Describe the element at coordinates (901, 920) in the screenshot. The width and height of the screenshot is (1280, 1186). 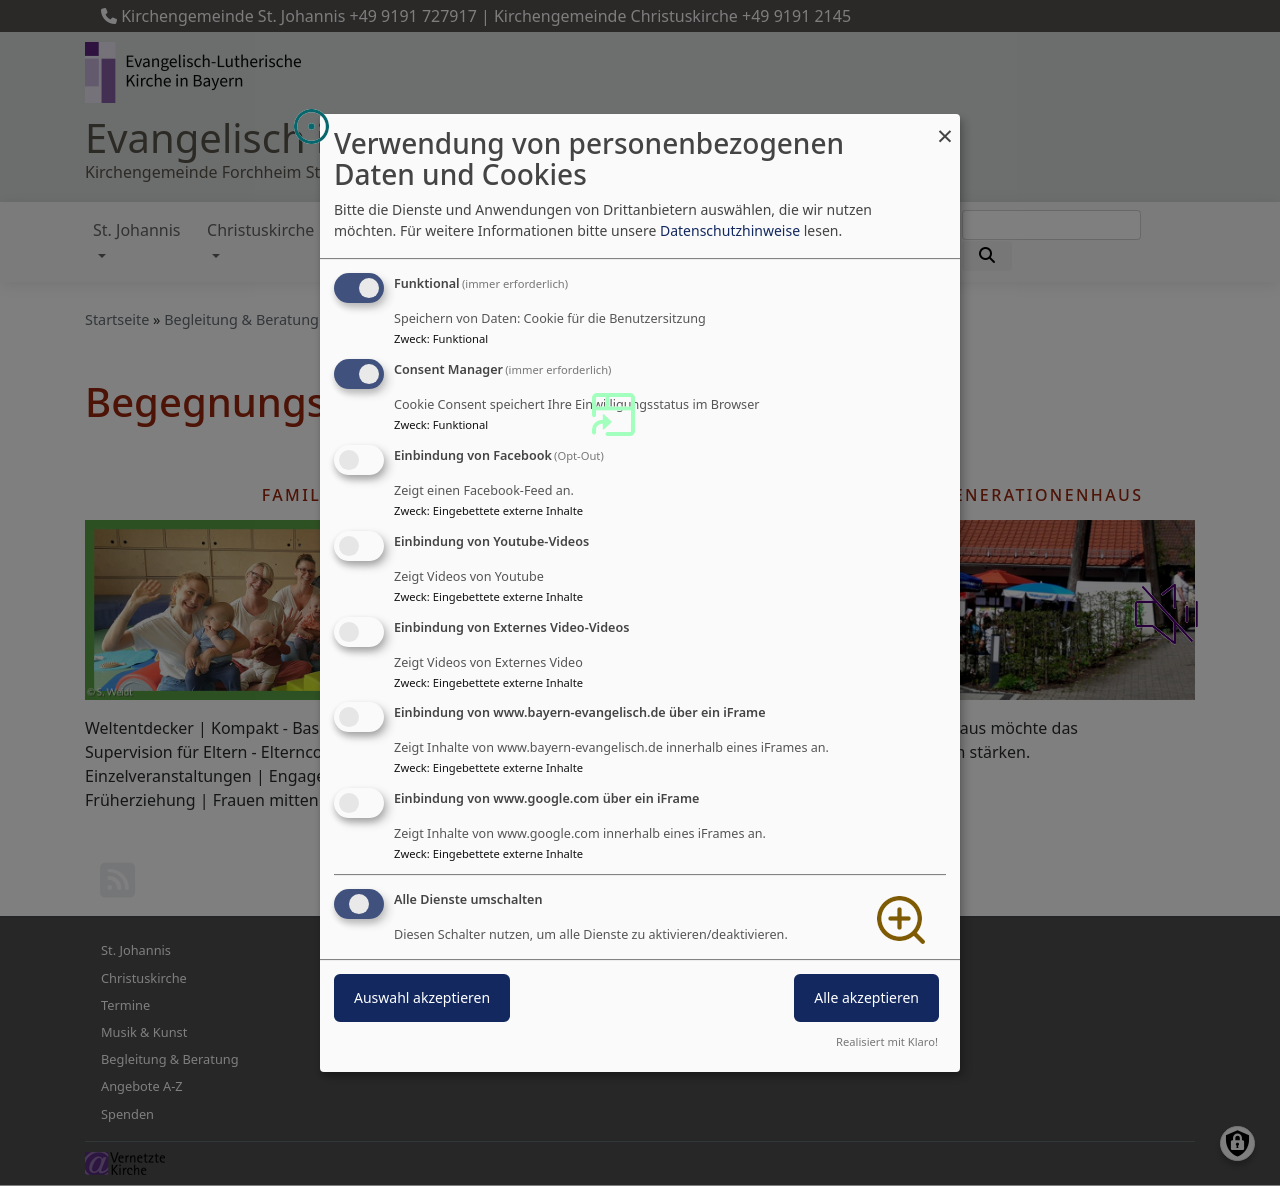
I see `zoom in on content` at that location.